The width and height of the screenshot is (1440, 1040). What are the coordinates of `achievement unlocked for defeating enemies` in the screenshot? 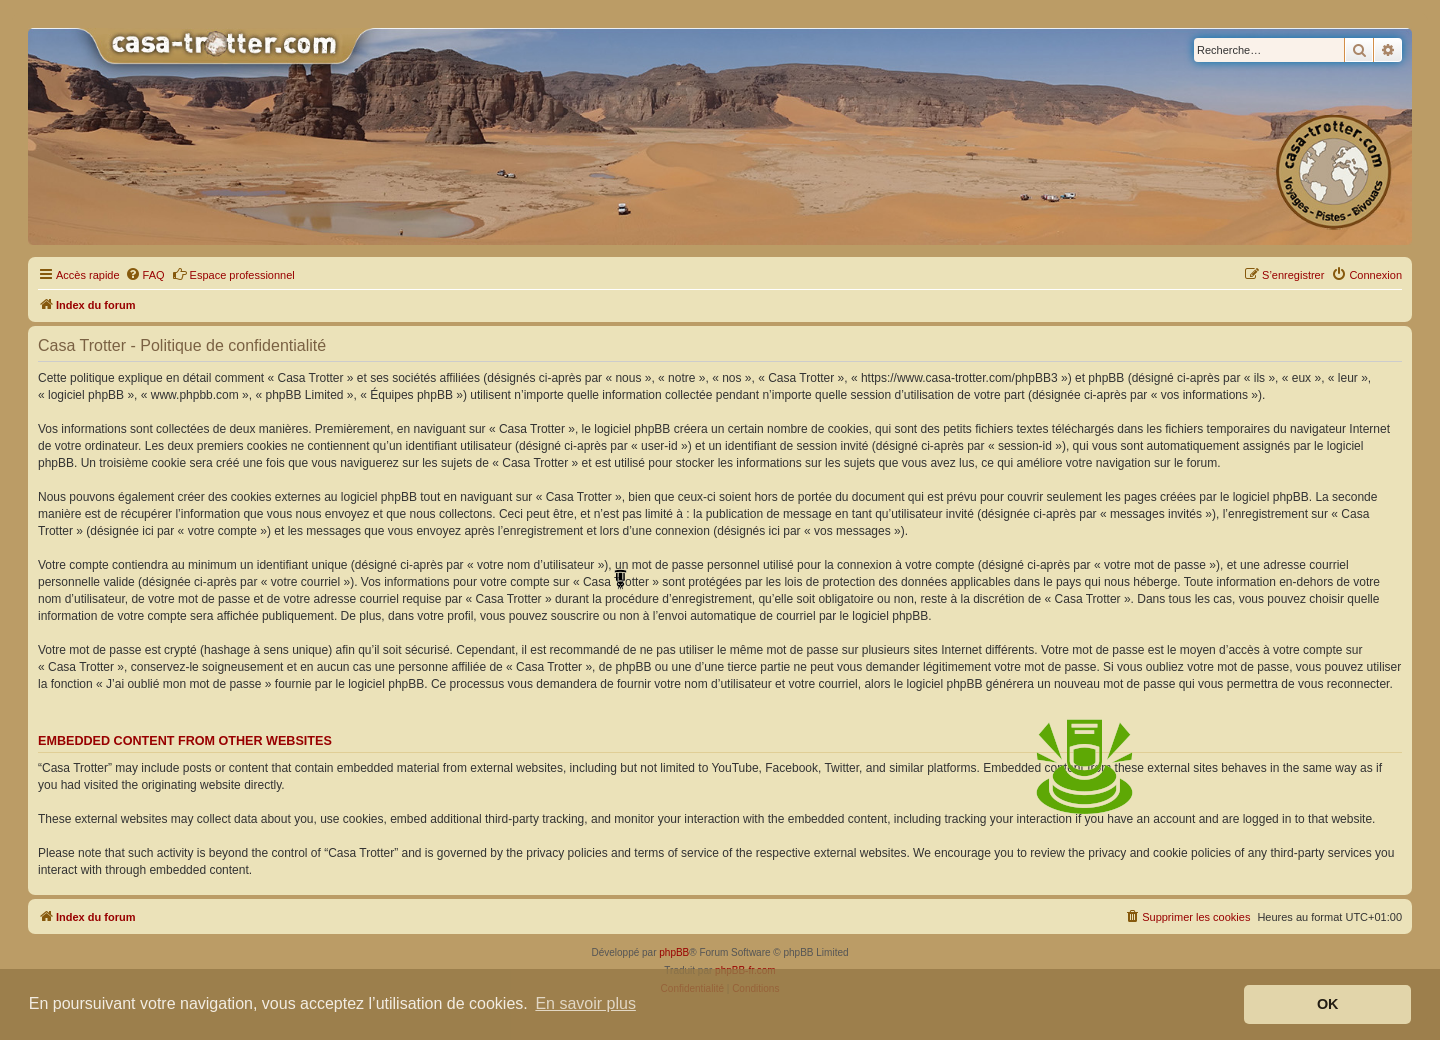 It's located at (620, 579).